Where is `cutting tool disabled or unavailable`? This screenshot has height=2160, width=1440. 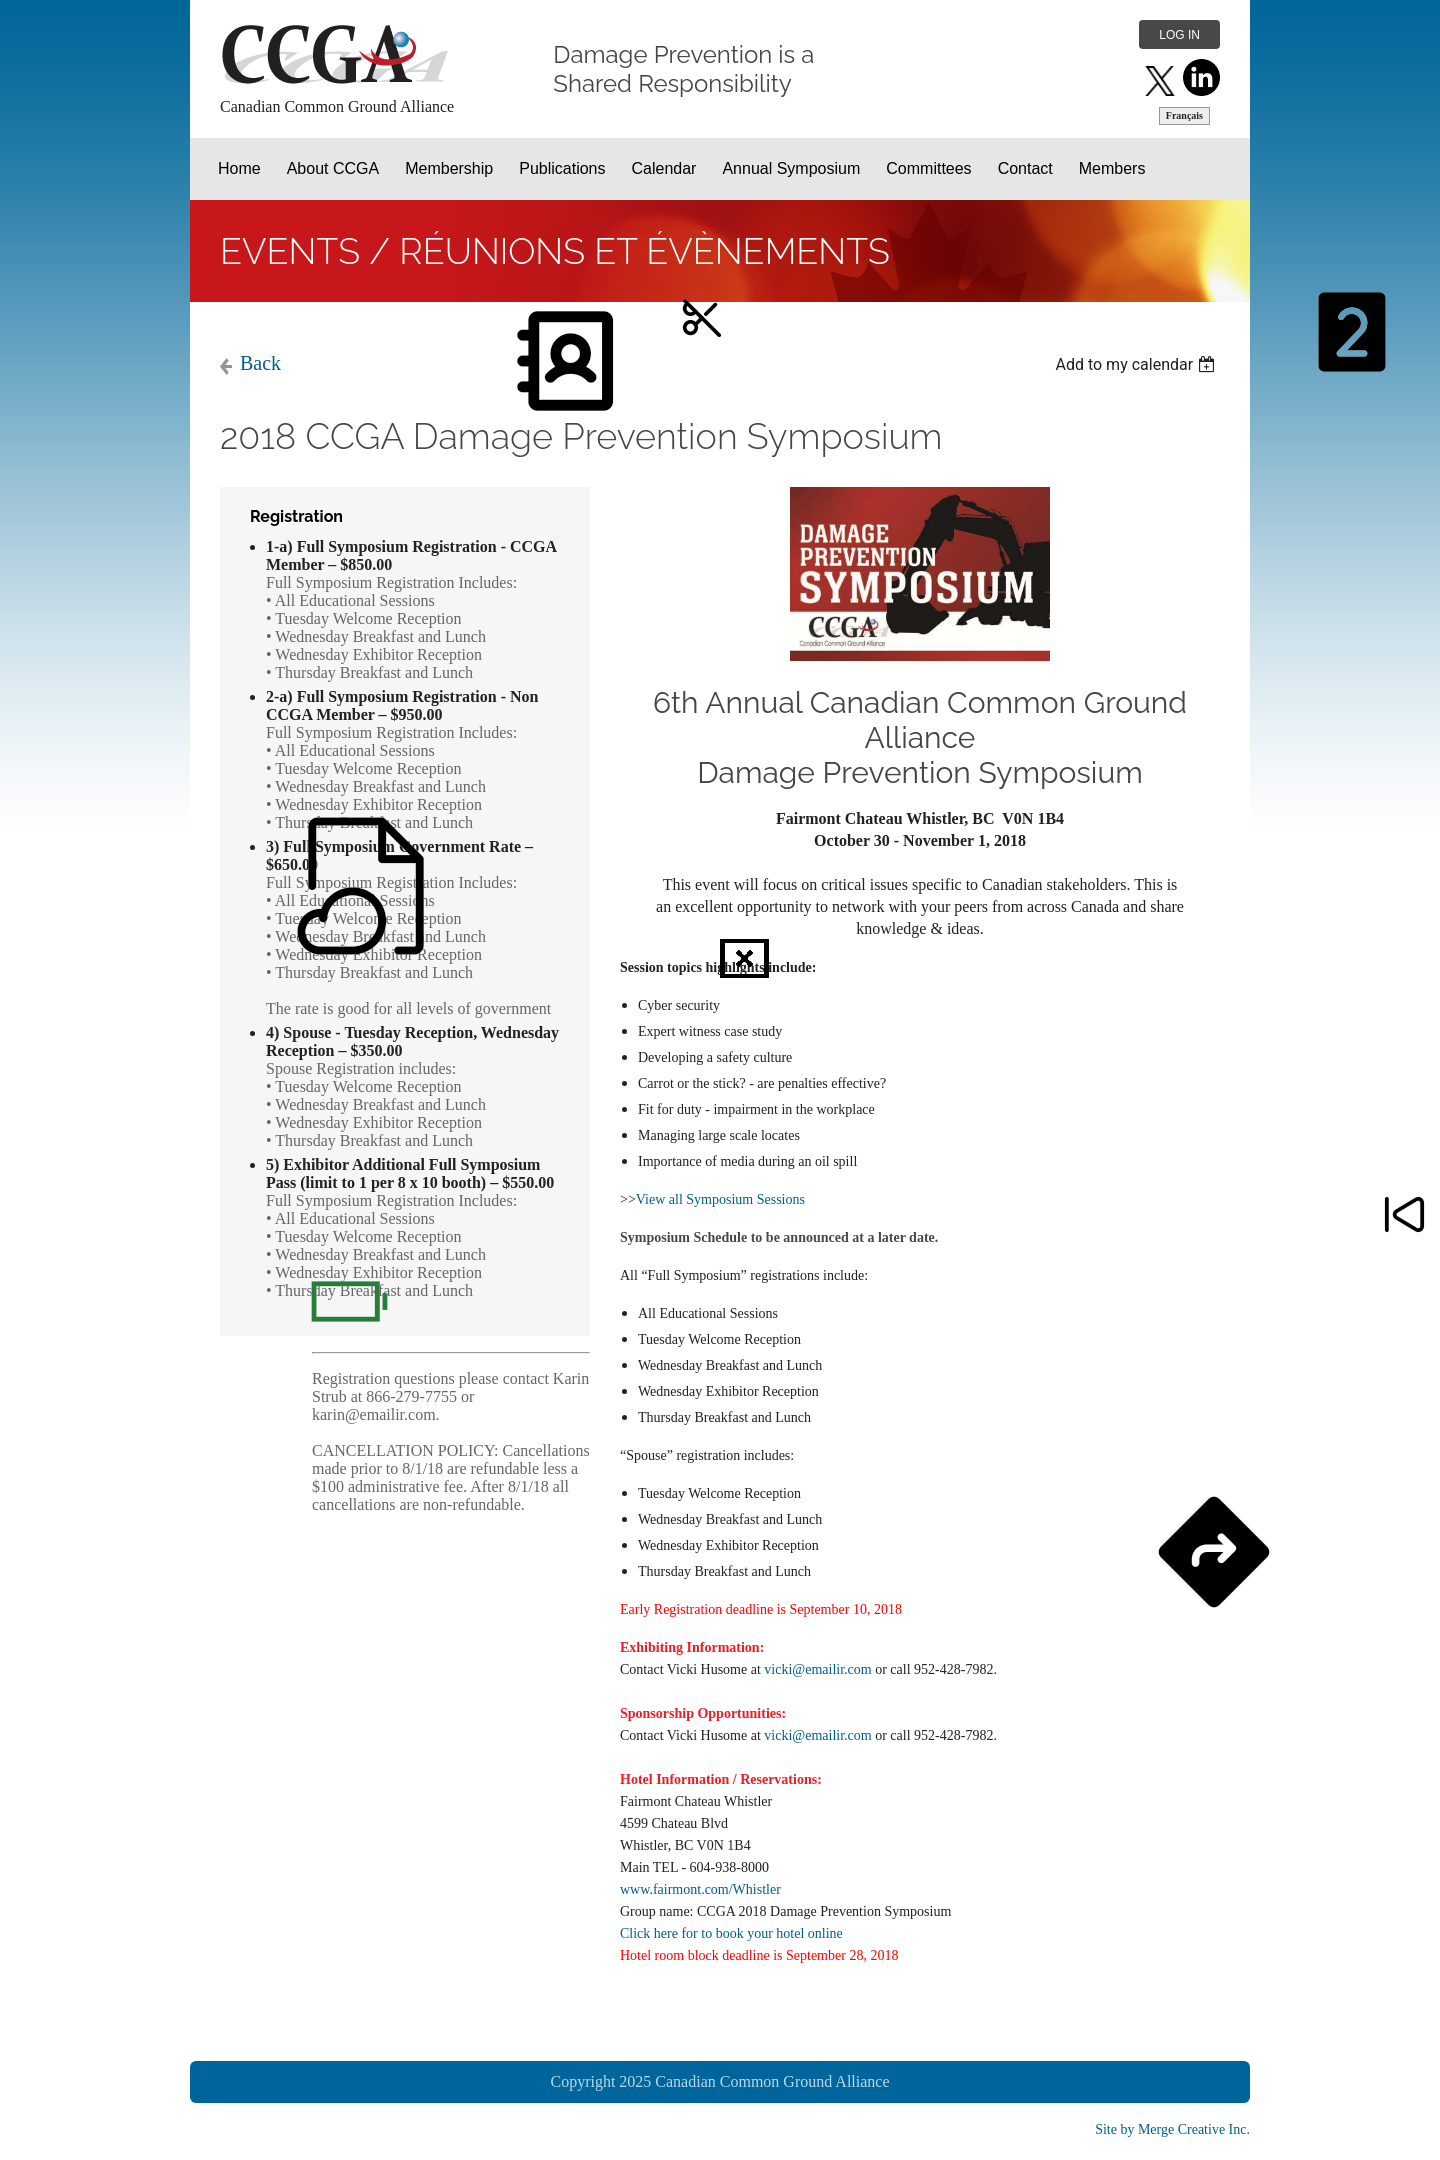
cutting tool disabled or unavailable is located at coordinates (702, 318).